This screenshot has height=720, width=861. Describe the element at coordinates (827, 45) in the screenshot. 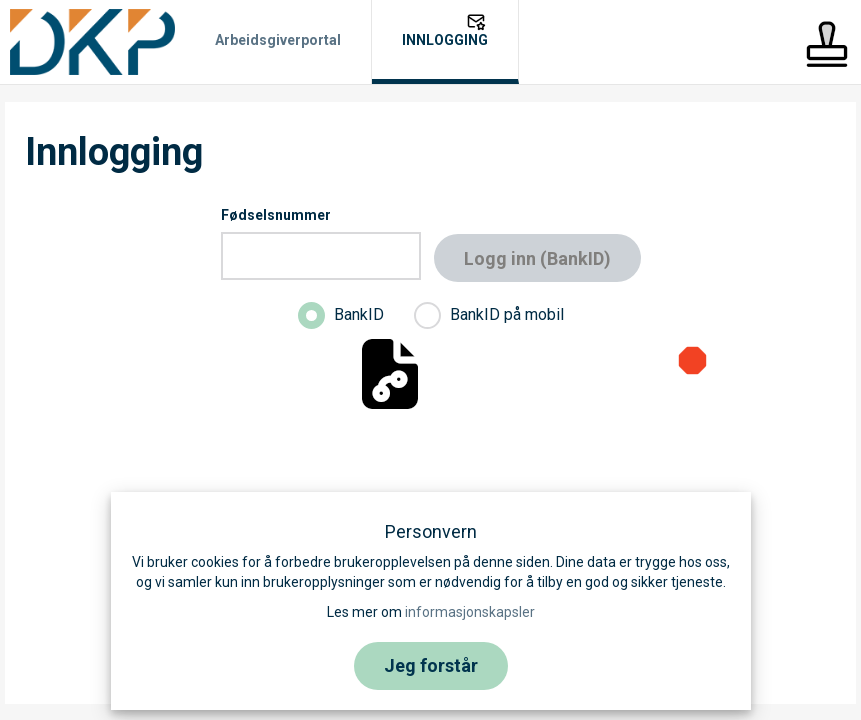

I see `apply a stamp or seal to a document` at that location.